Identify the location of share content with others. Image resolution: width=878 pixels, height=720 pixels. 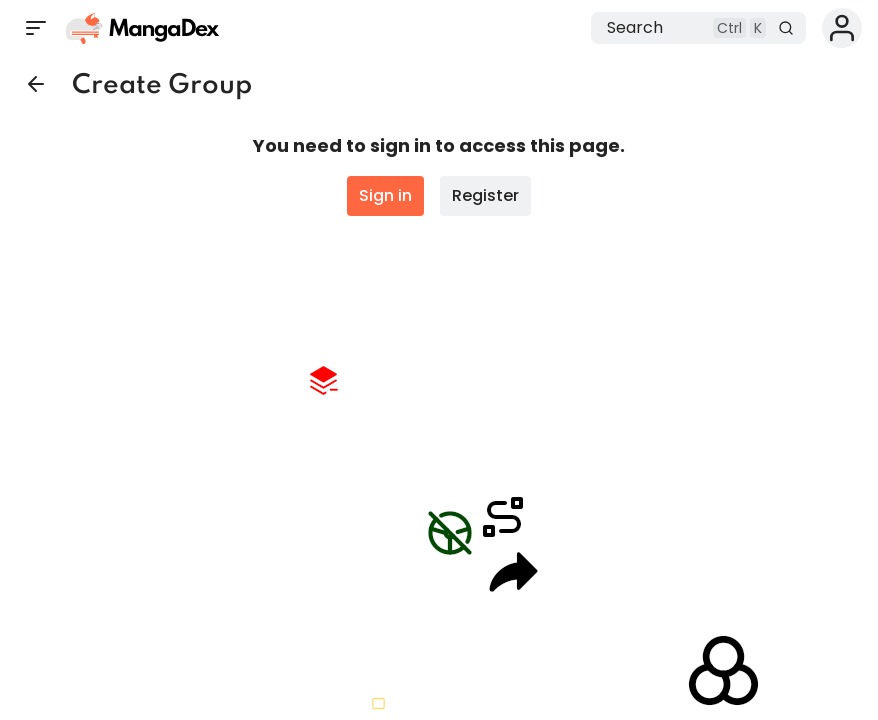
(513, 574).